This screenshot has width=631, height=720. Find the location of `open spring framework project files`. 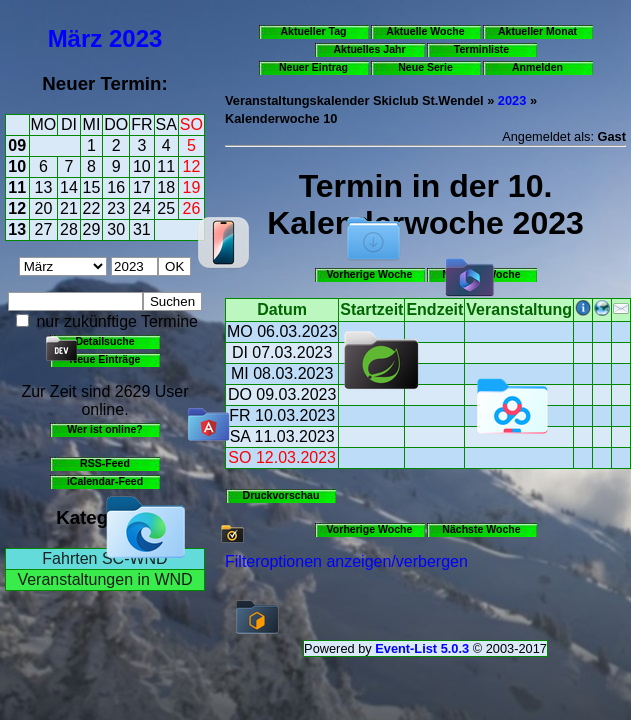

open spring framework project files is located at coordinates (381, 362).